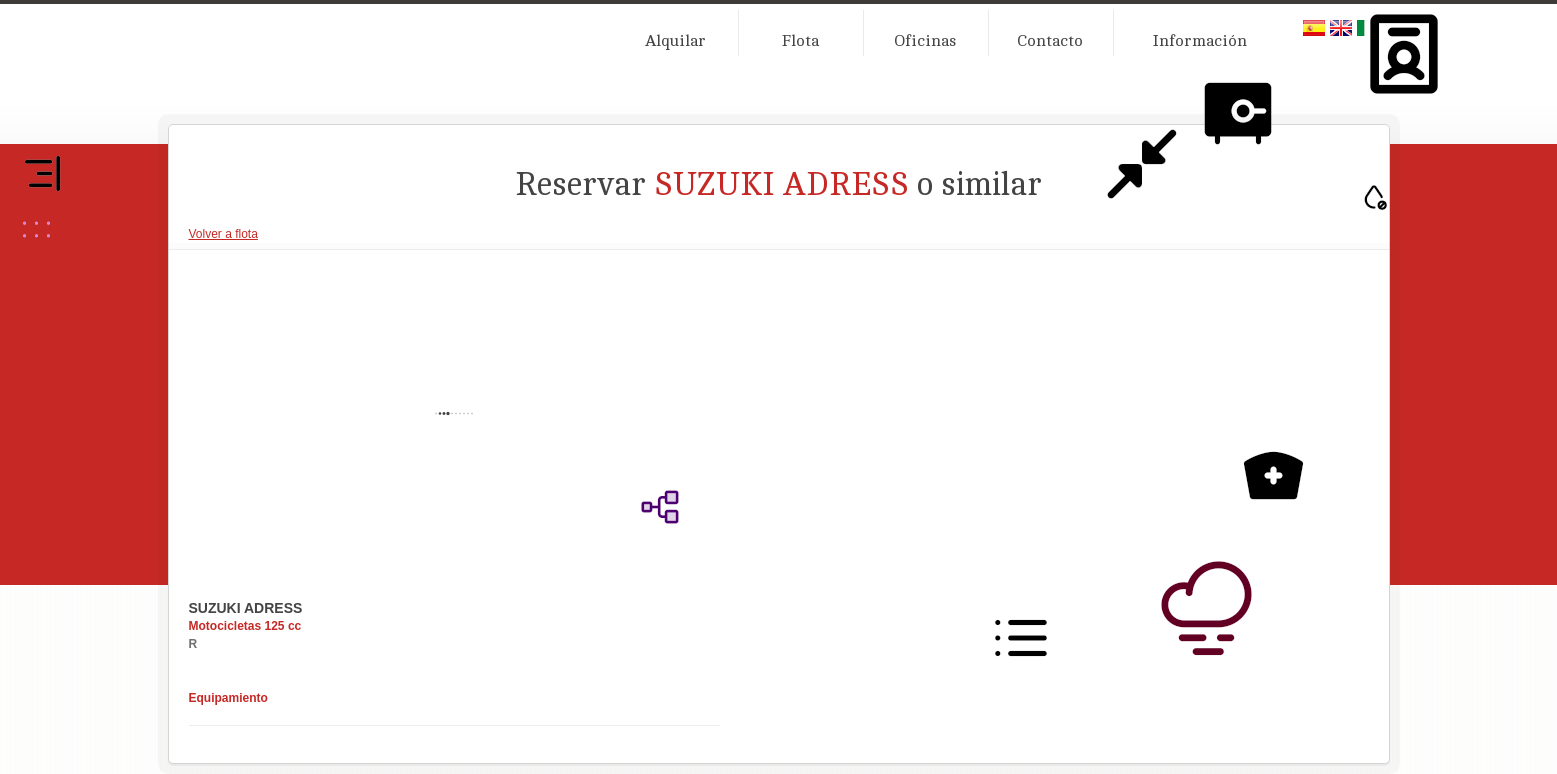  Describe the element at coordinates (1404, 54) in the screenshot. I see `view user profile or identity information` at that location.